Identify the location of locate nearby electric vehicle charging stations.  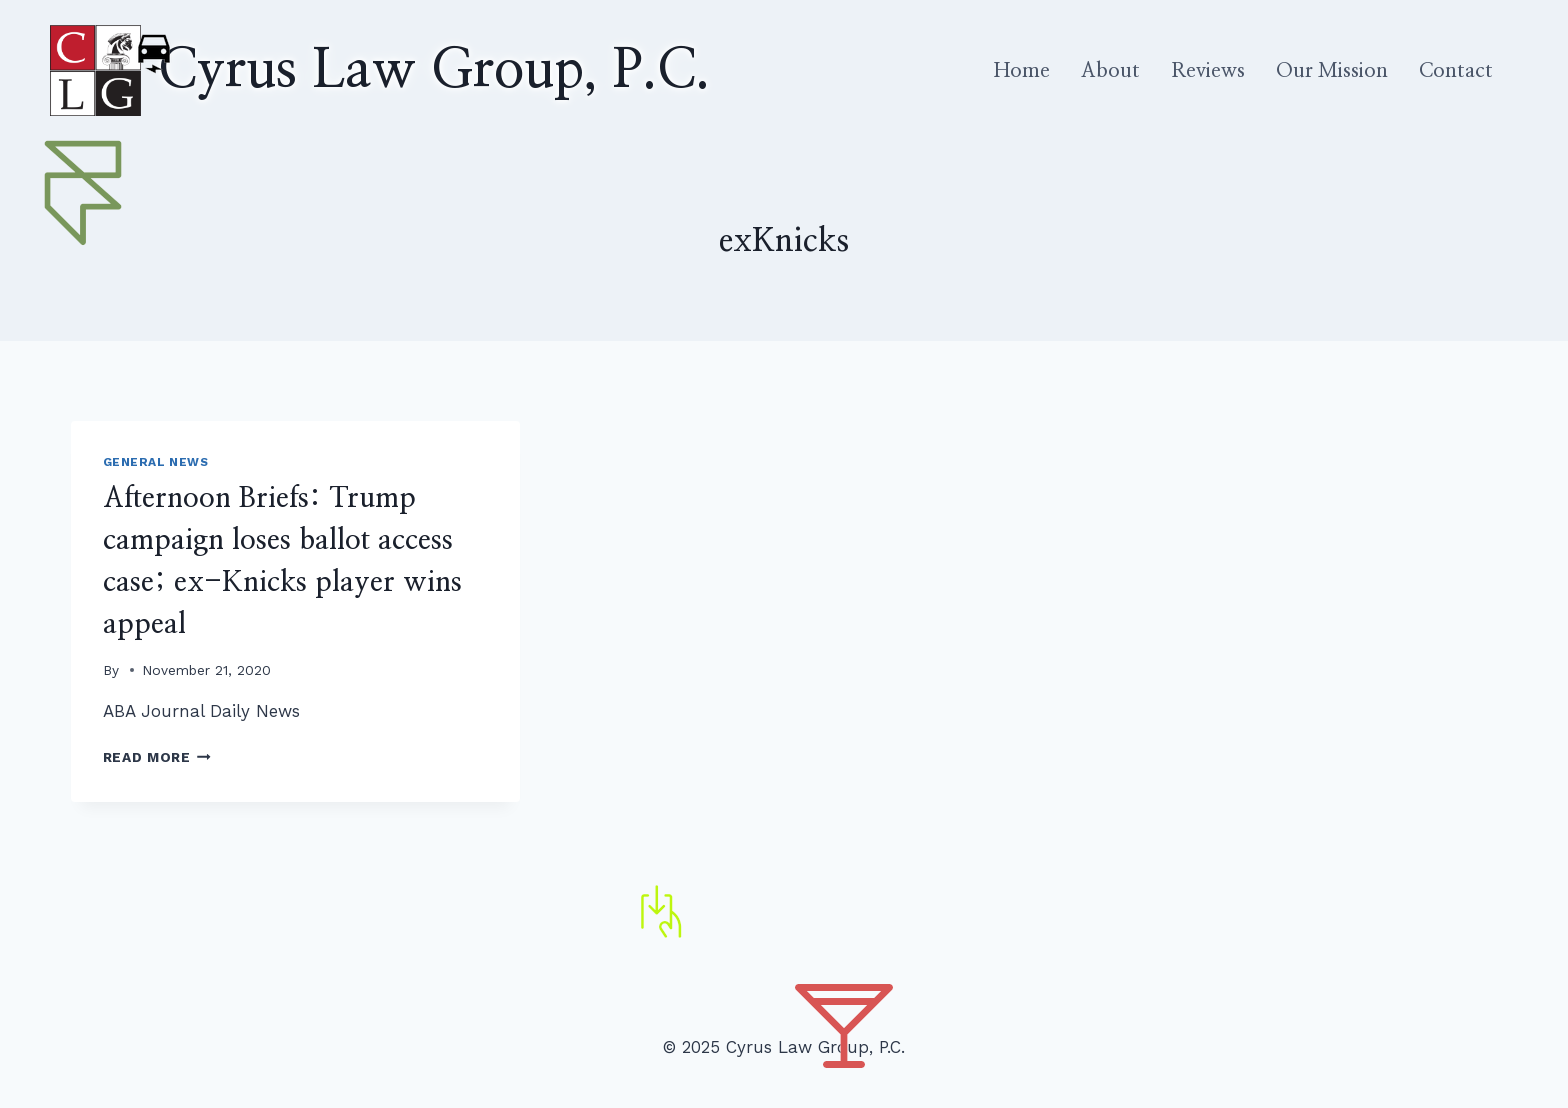
(154, 54).